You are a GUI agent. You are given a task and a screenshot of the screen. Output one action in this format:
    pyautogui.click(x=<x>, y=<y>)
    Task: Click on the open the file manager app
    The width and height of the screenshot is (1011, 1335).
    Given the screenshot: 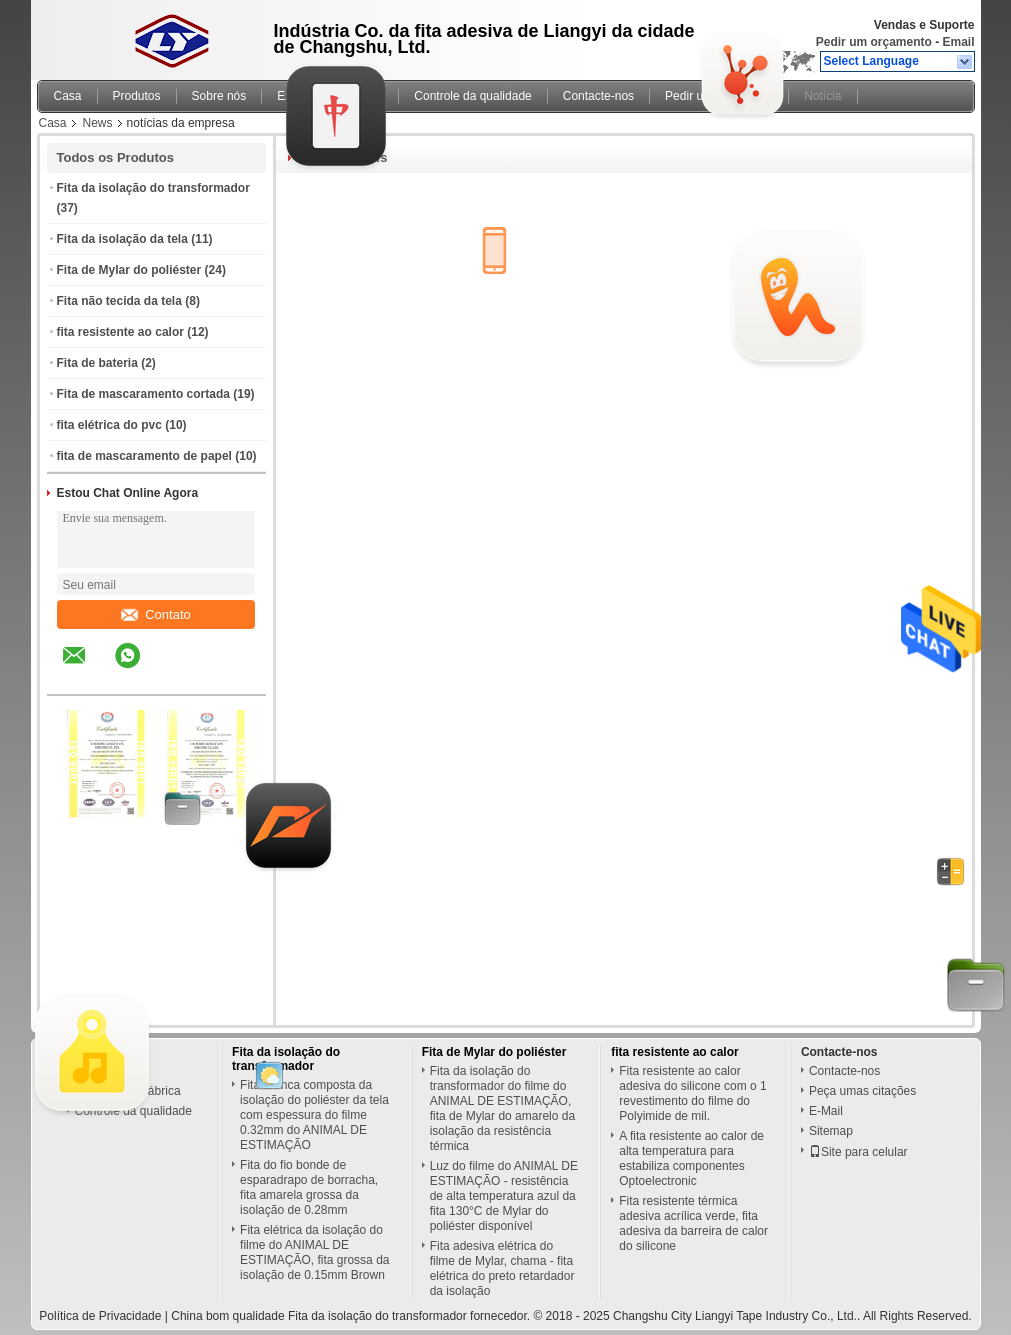 What is the action you would take?
    pyautogui.click(x=976, y=985)
    